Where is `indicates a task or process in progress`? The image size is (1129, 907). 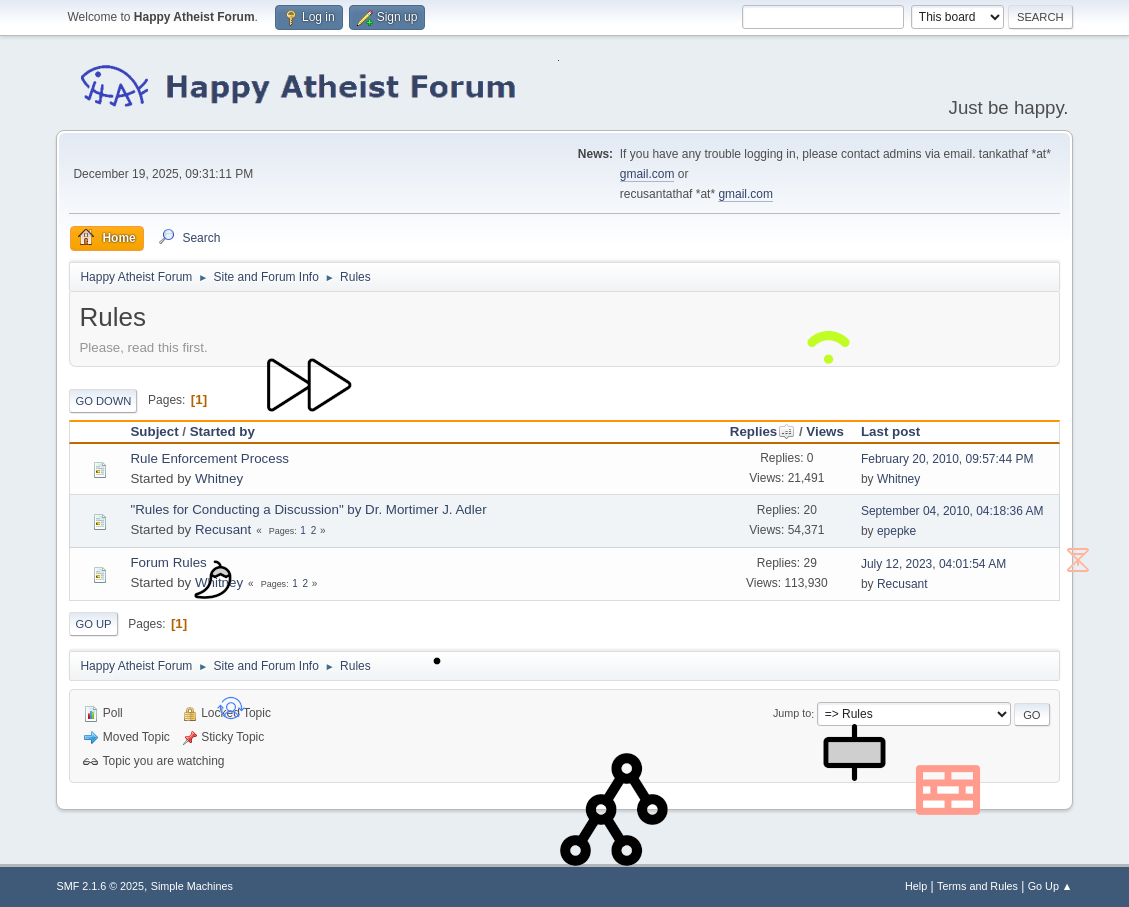
indicates a task or process in progress is located at coordinates (1078, 560).